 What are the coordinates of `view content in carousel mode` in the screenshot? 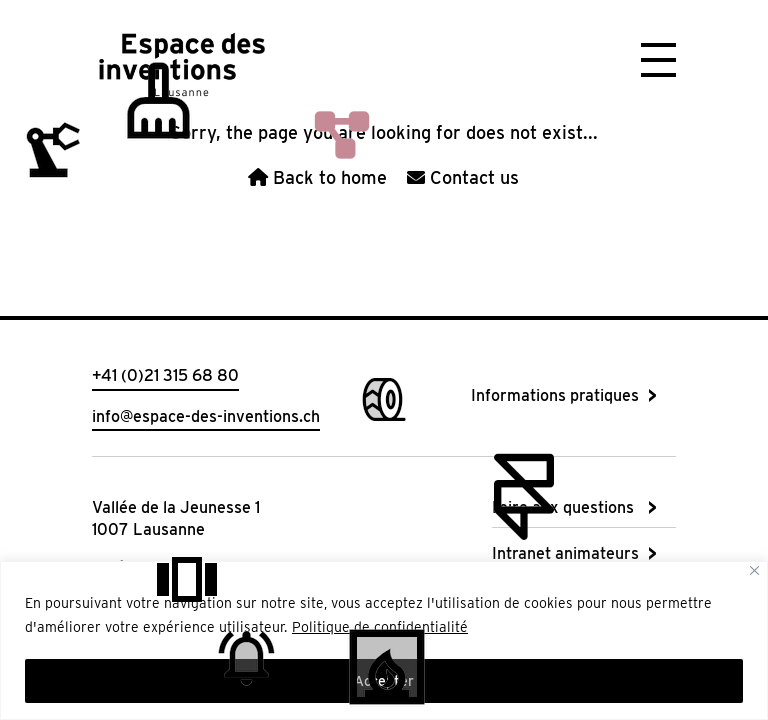 It's located at (187, 581).